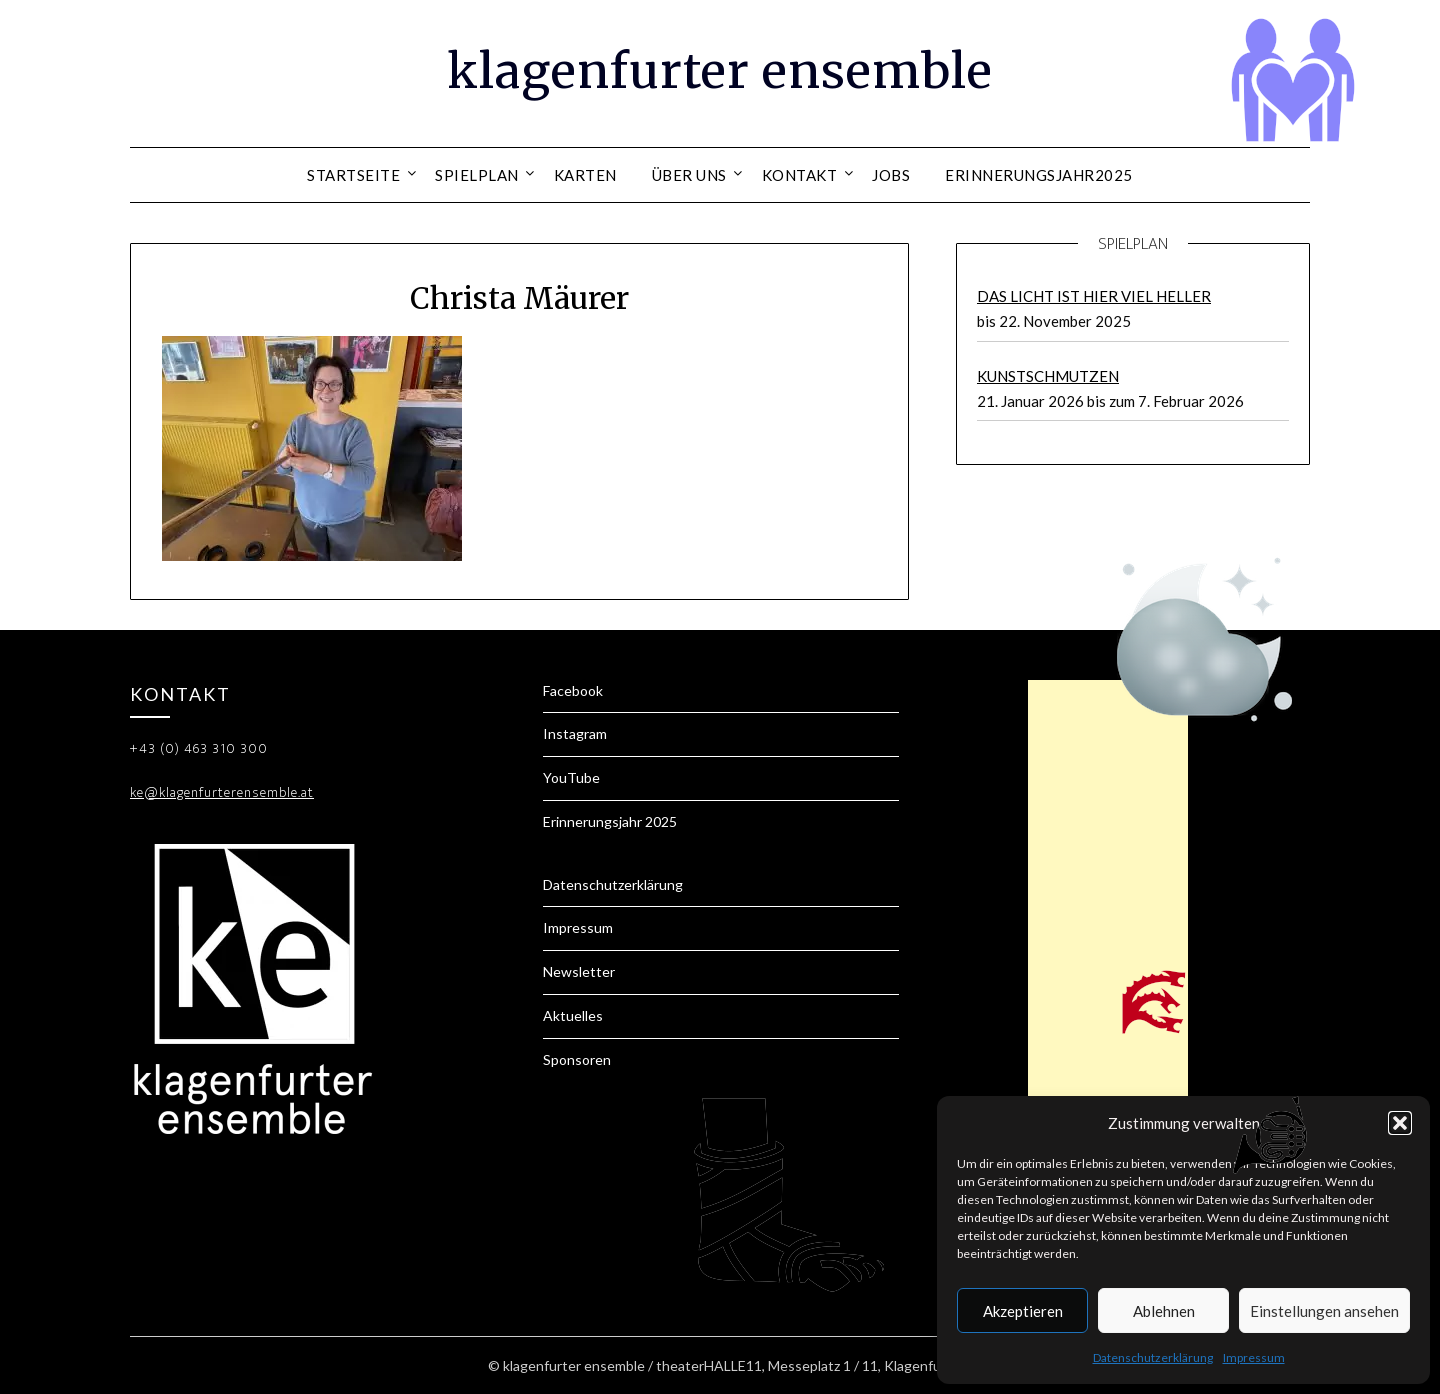 Image resolution: width=1440 pixels, height=1394 pixels. What do you see at coordinates (1293, 80) in the screenshot?
I see `indicates a romantic relationship or couple status` at bounding box center [1293, 80].